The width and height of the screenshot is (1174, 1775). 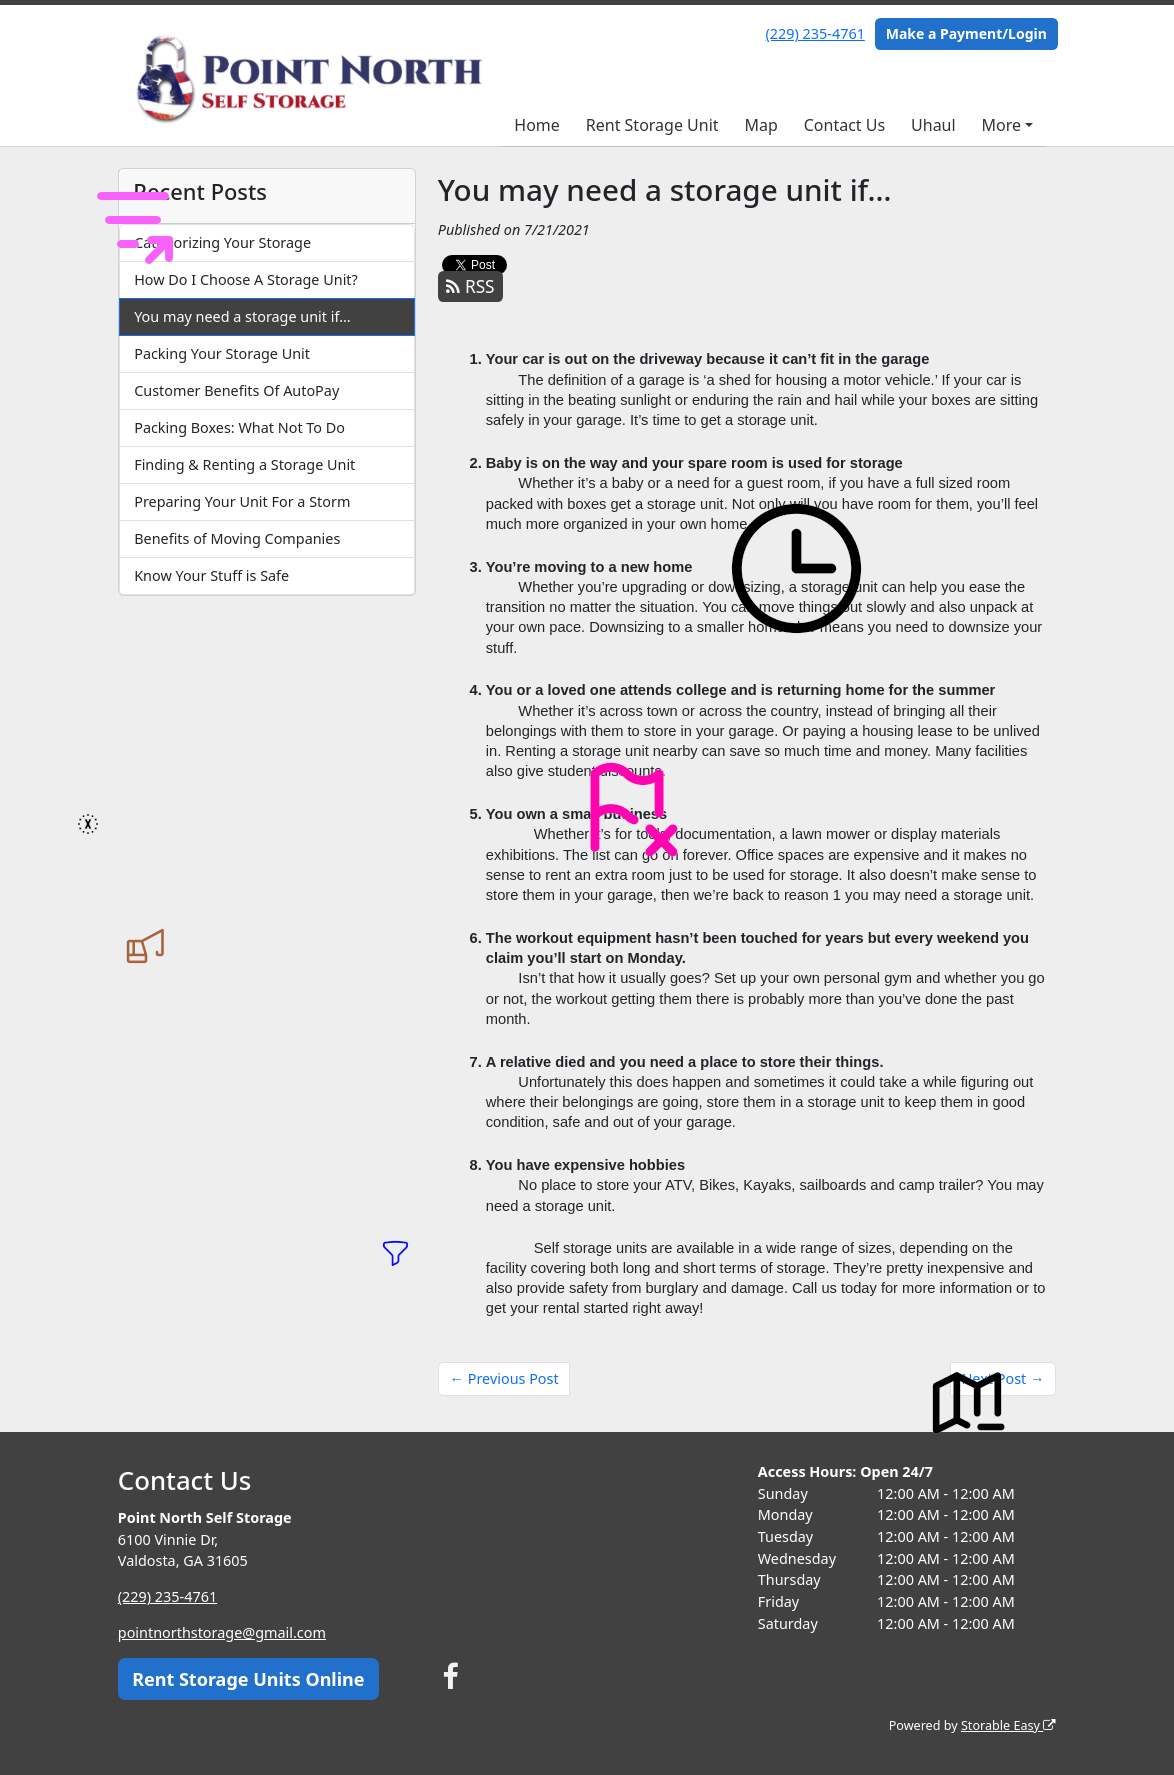 I want to click on filter or sort content, so click(x=395, y=1253).